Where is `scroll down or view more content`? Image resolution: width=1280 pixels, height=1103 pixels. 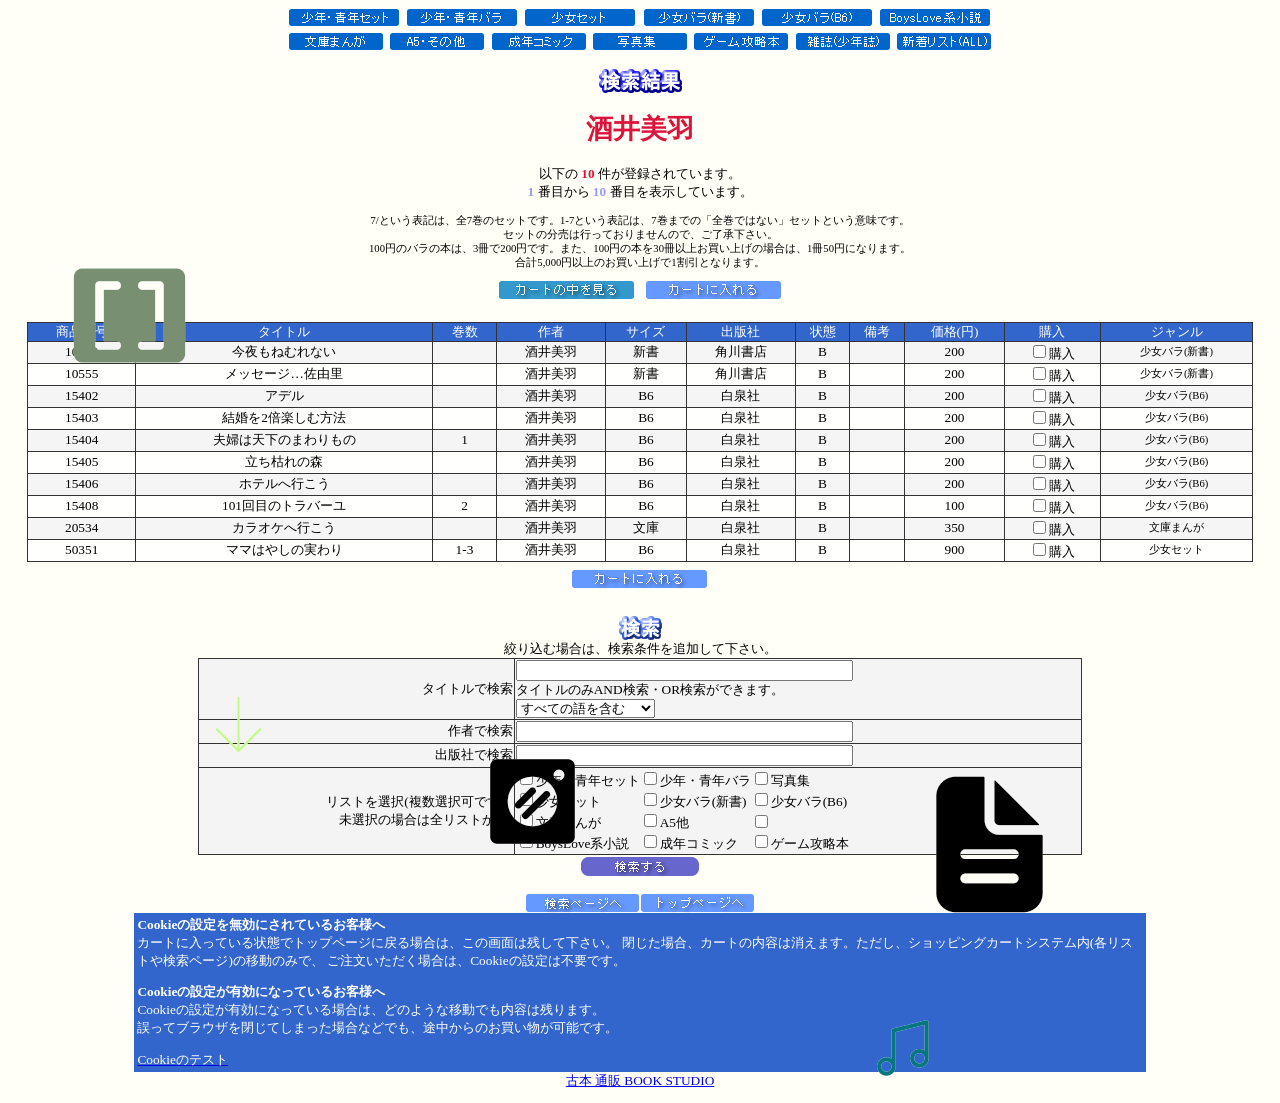
scroll down or view more content is located at coordinates (238, 724).